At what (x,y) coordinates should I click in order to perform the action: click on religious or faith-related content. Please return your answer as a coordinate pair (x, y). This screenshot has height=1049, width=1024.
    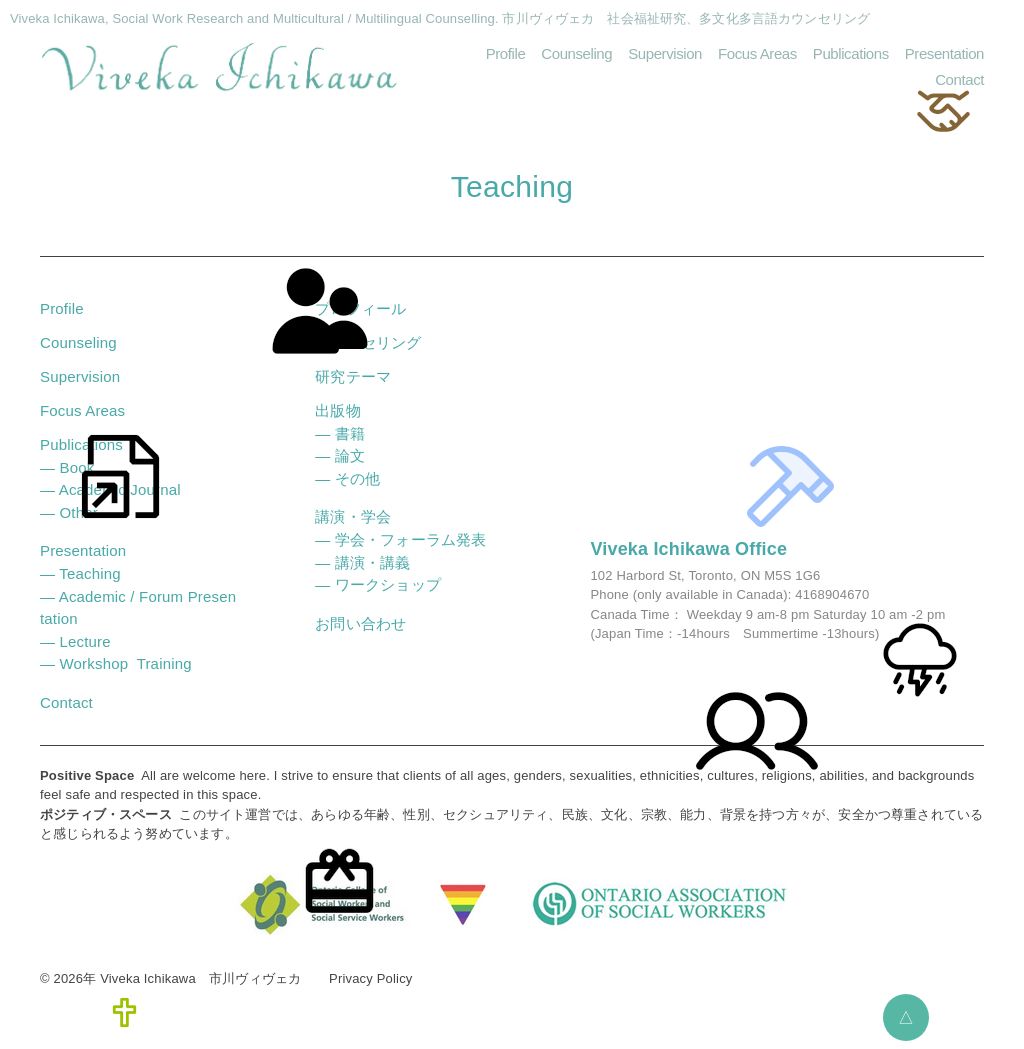
    Looking at the image, I should click on (124, 1012).